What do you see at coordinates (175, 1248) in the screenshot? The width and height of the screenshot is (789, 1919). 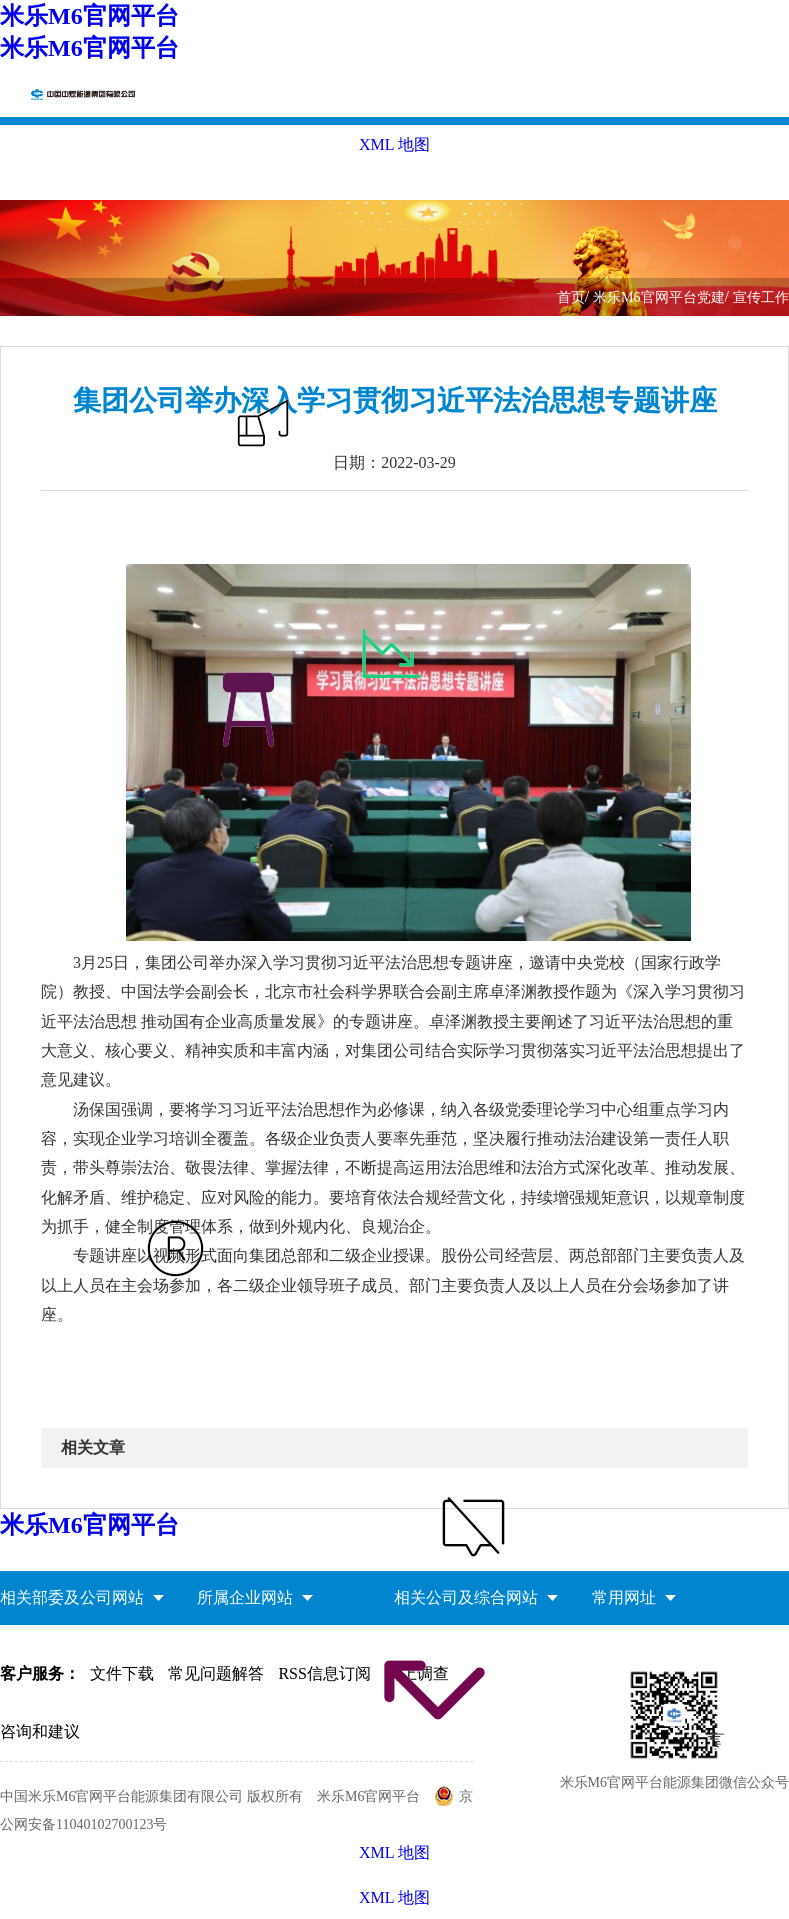 I see `indicates registered trademark status` at bounding box center [175, 1248].